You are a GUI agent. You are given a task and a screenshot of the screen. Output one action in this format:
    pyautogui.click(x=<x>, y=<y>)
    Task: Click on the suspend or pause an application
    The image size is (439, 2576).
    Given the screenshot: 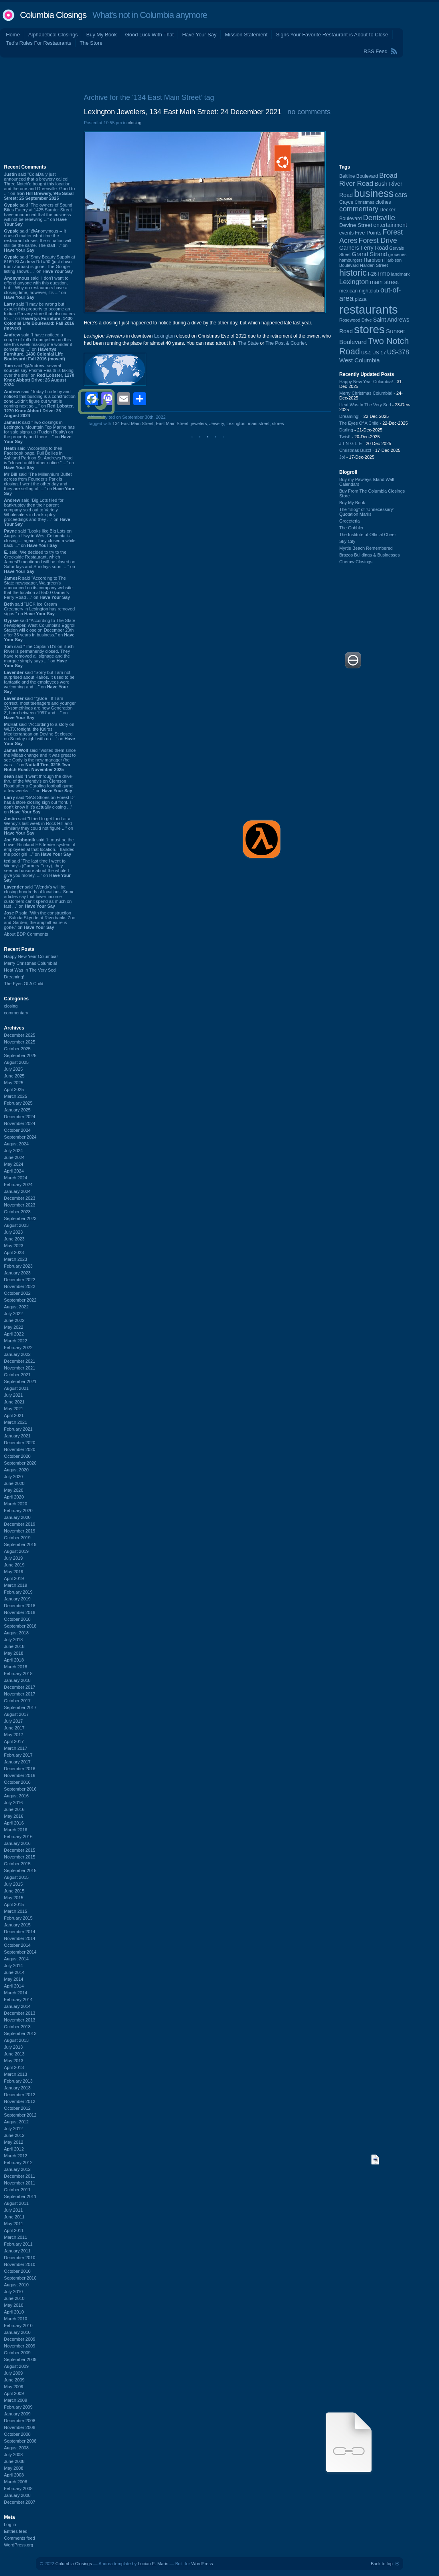 What is the action you would take?
    pyautogui.click(x=353, y=660)
    